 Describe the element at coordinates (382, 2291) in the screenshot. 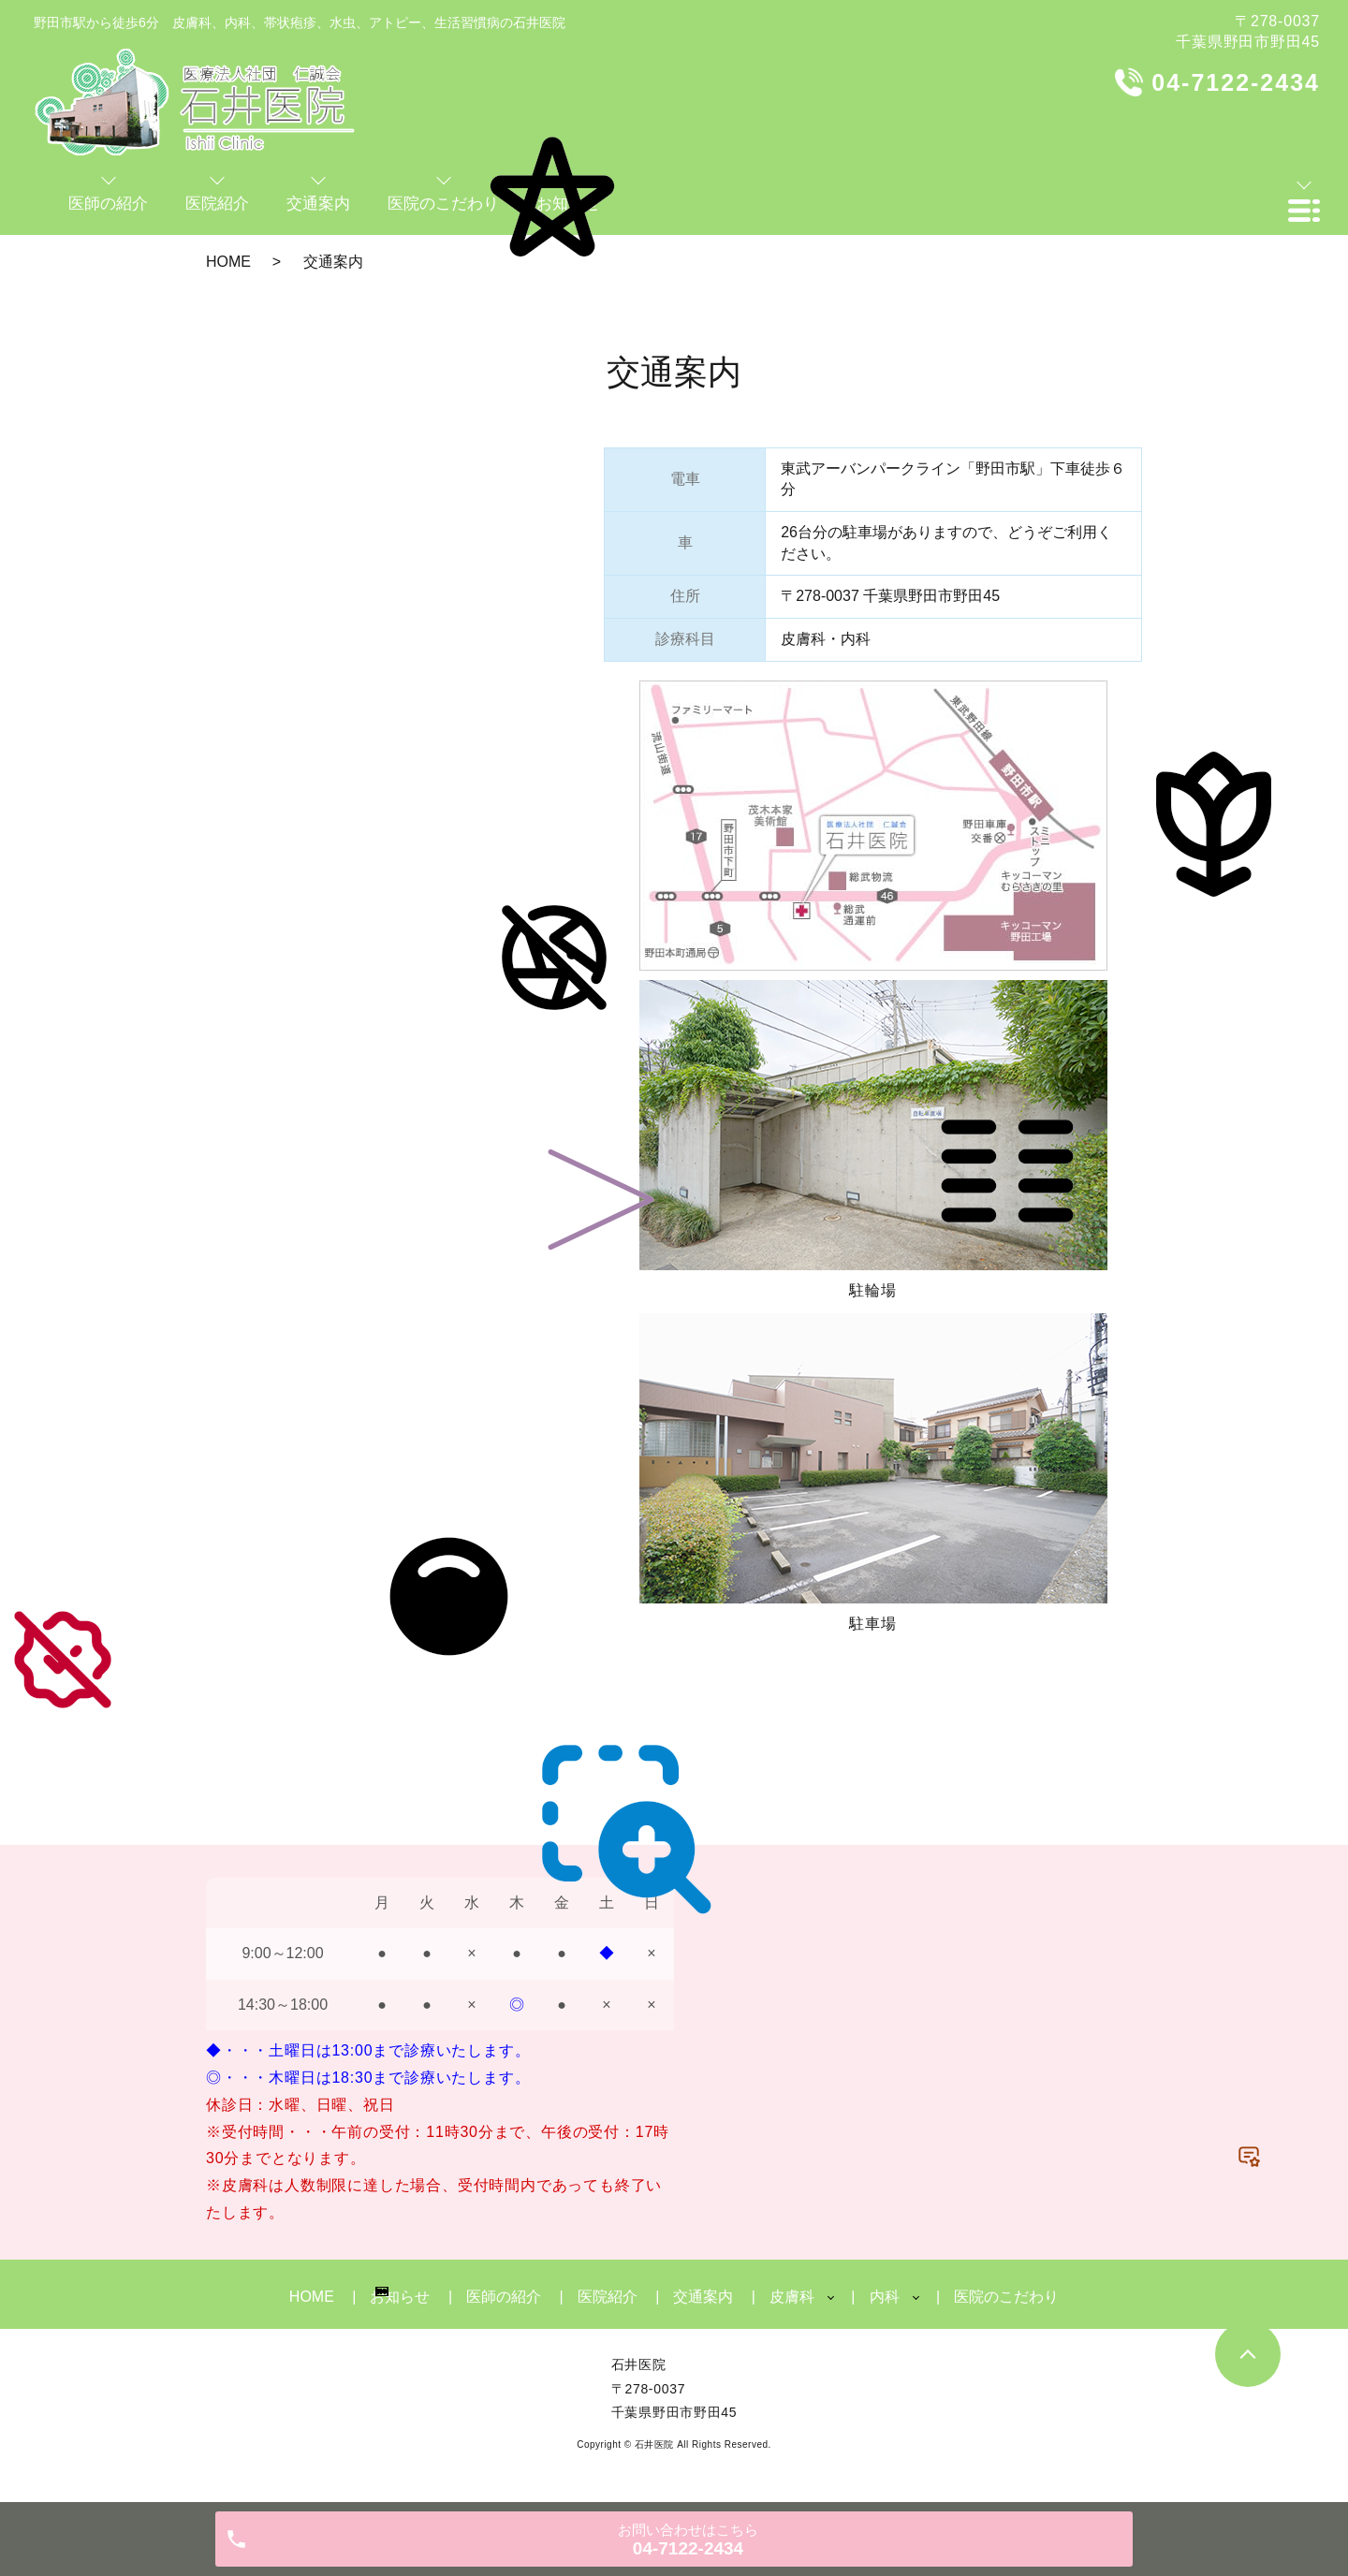

I see `view currency or monetary information` at that location.